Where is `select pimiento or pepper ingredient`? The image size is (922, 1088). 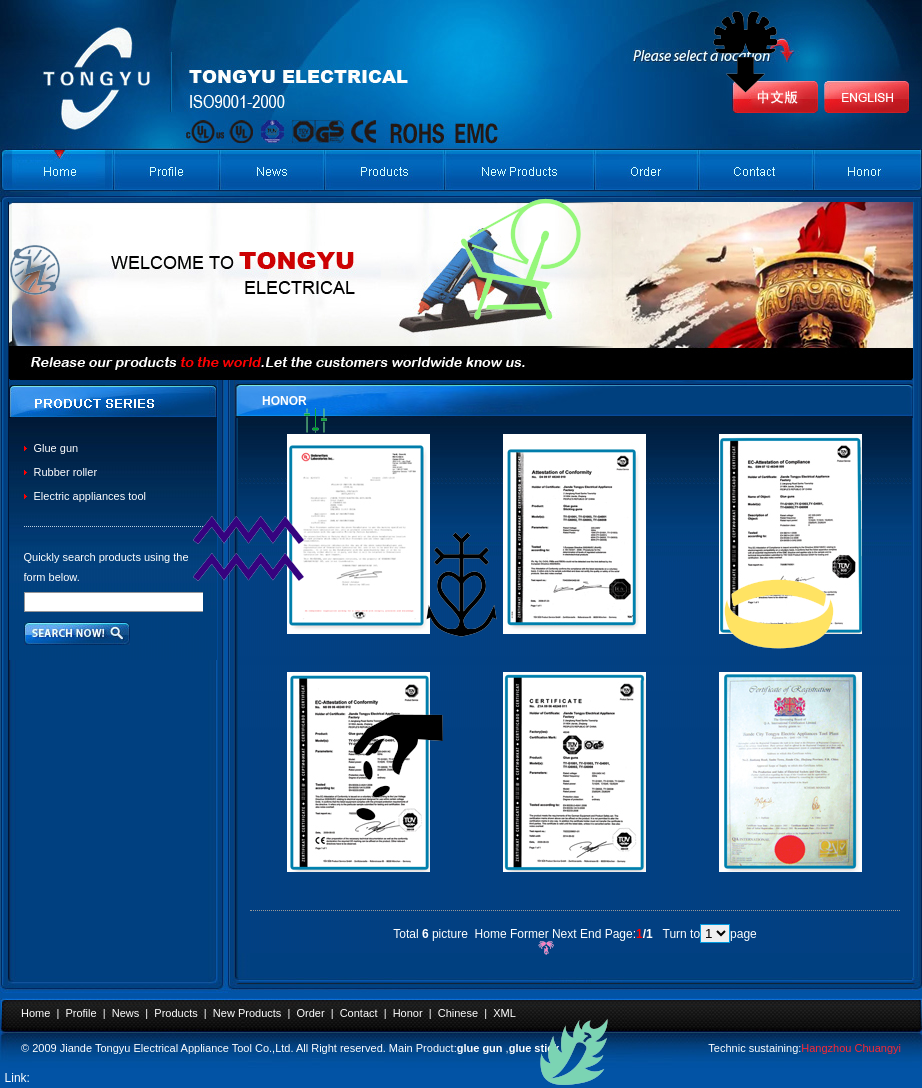
select pimiento or pepper ingredient is located at coordinates (574, 1052).